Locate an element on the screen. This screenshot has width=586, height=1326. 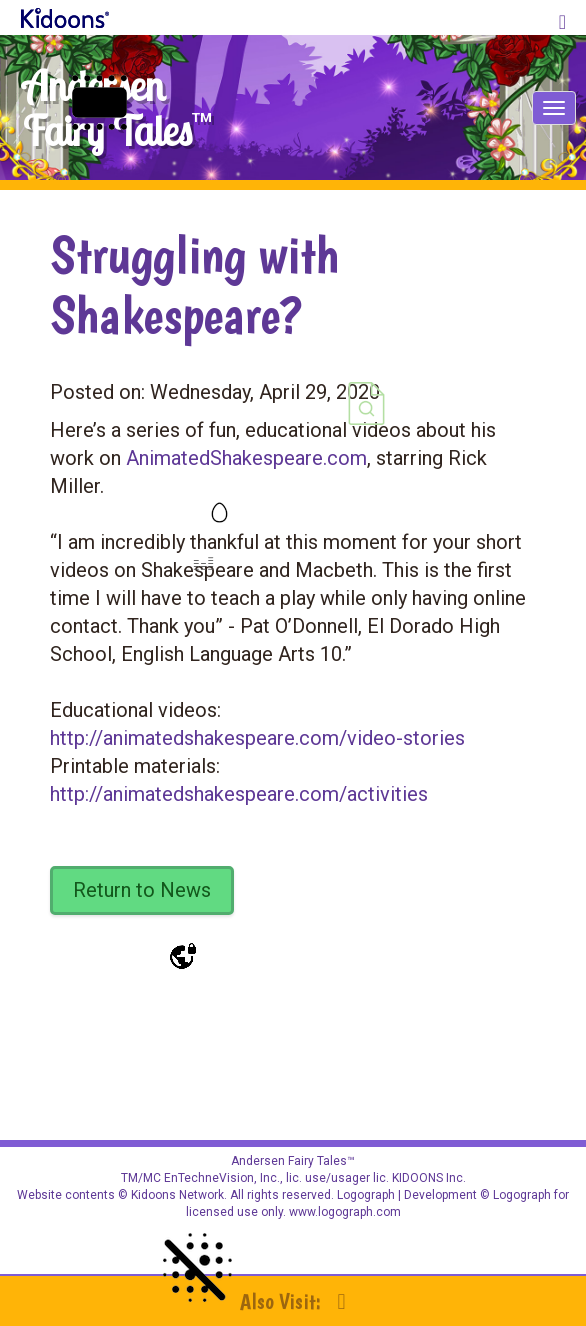
search within a document is located at coordinates (366, 403).